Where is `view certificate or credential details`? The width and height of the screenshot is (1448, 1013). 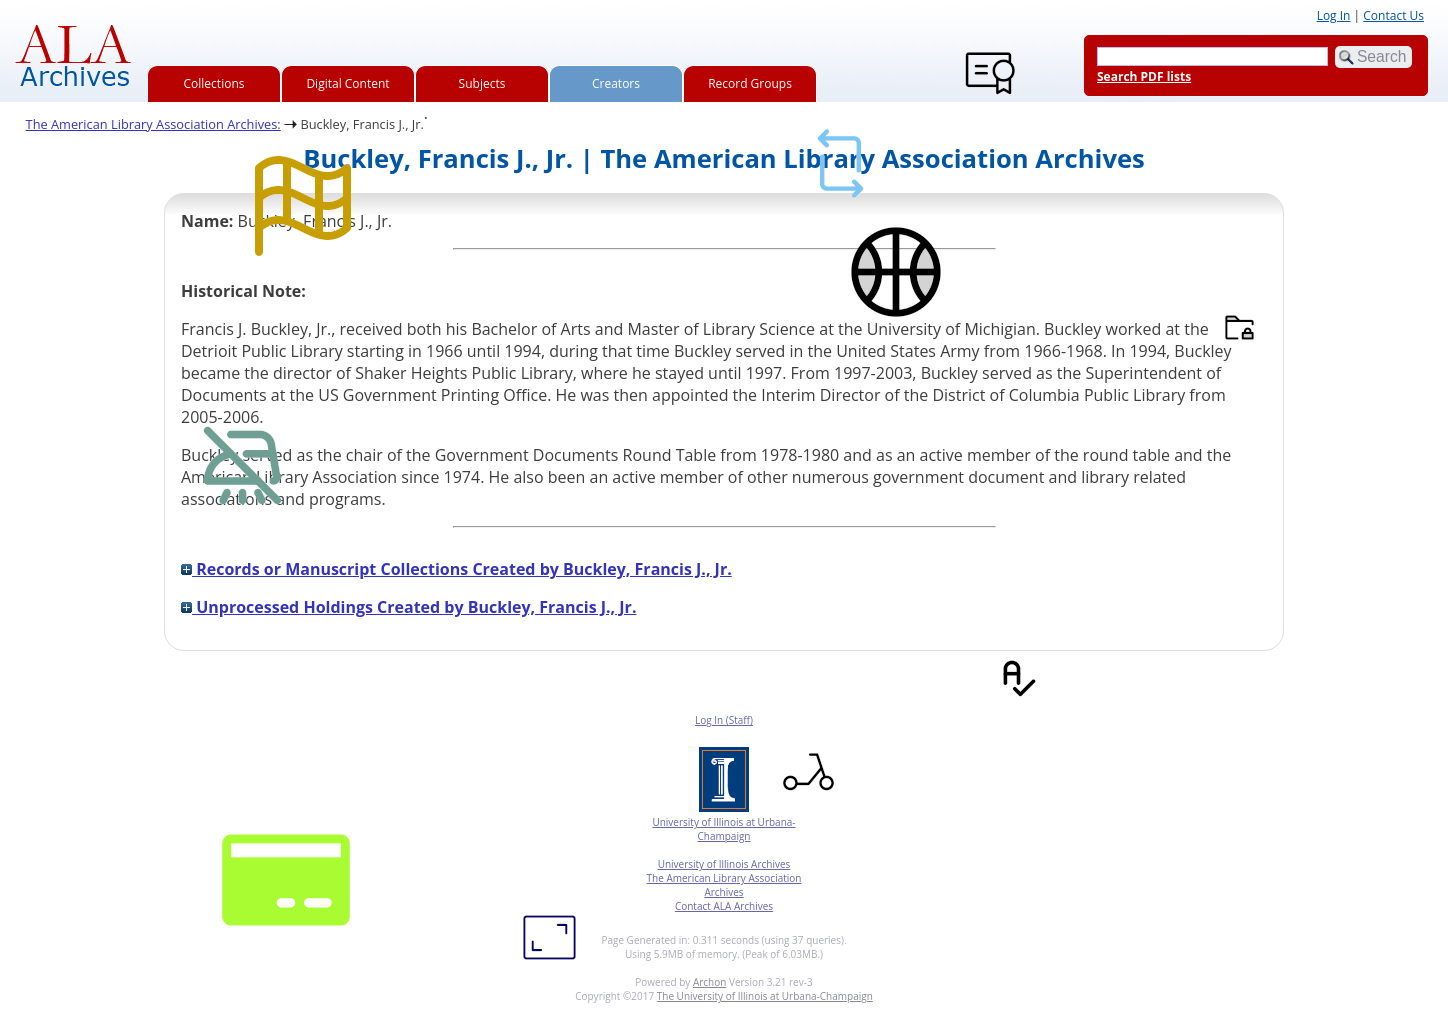
view certificate or credential details is located at coordinates (988, 71).